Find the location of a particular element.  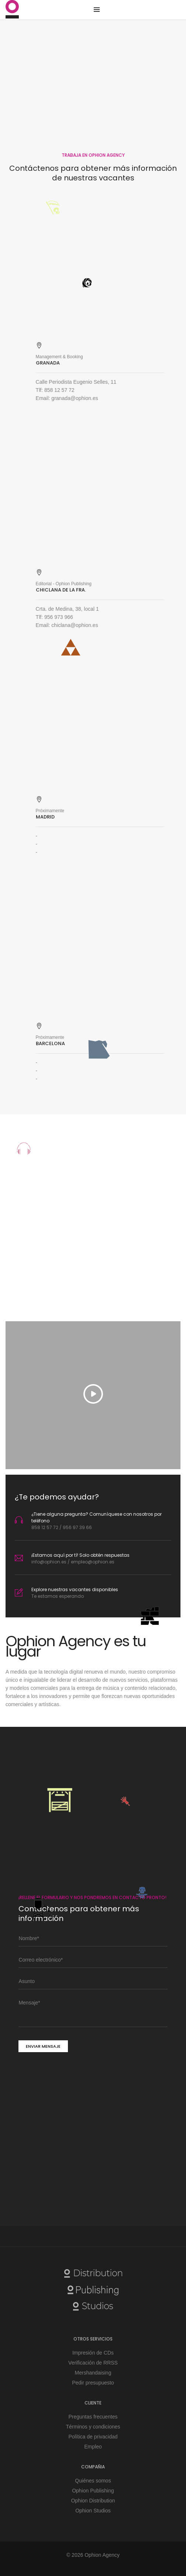

listen to audio or music is located at coordinates (24, 1148).